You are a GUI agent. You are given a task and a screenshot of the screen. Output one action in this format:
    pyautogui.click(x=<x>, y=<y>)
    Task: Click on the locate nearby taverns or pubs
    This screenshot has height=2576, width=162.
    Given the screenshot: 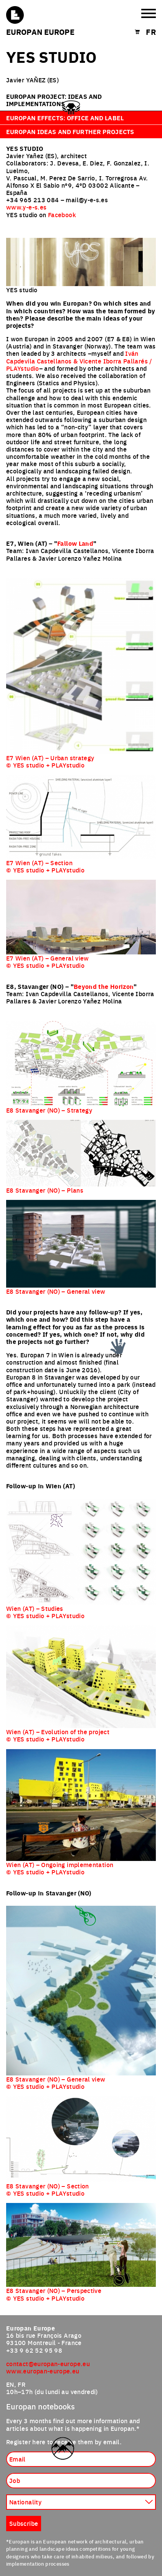 What is the action you would take?
    pyautogui.click(x=43, y=1827)
    